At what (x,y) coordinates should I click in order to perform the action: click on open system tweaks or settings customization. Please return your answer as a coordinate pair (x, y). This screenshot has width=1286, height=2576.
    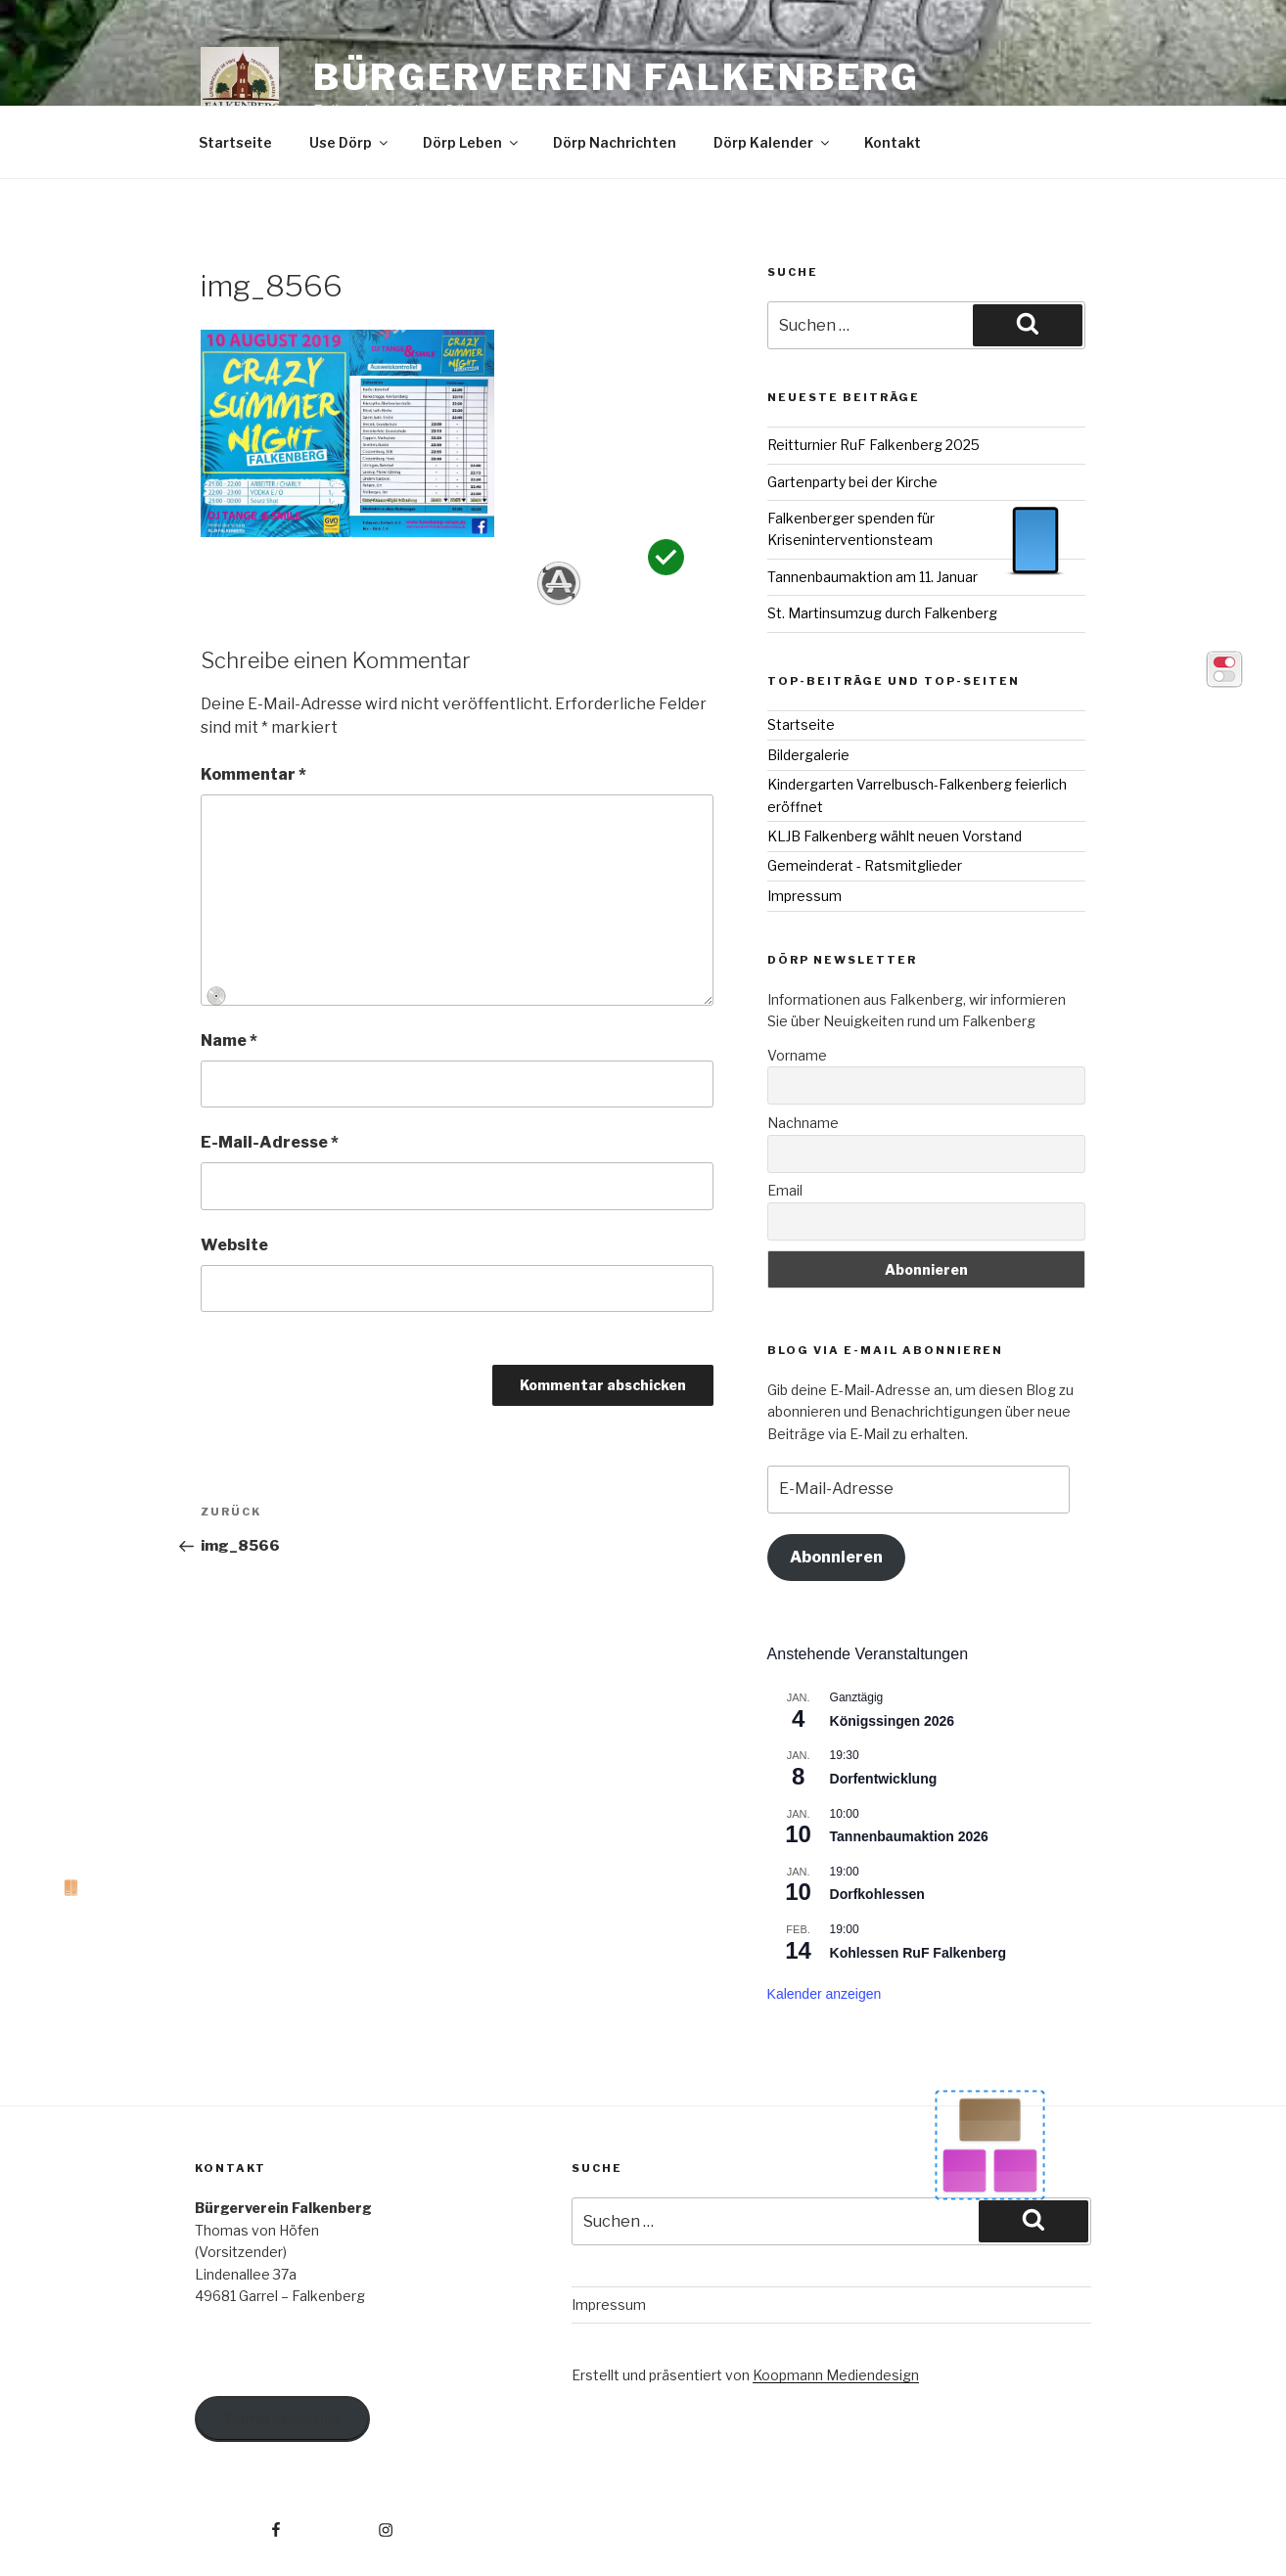
    Looking at the image, I should click on (1224, 669).